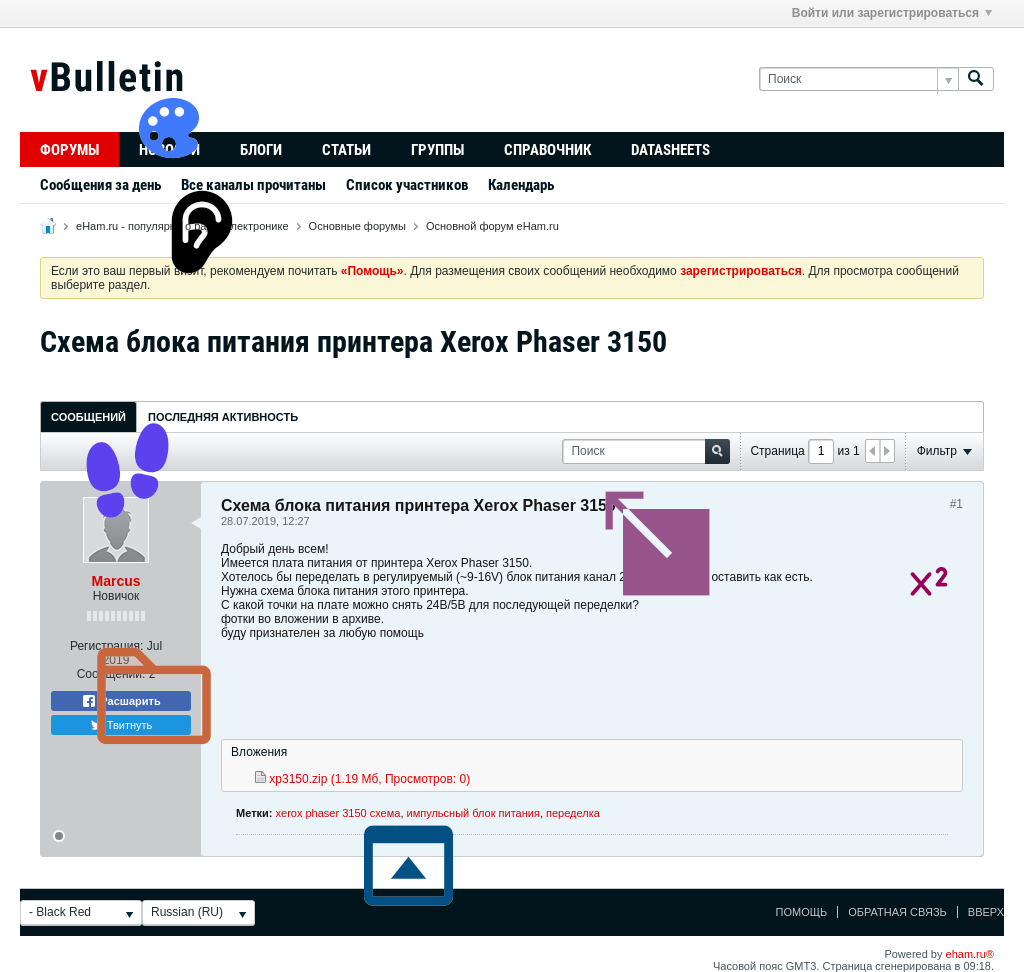  What do you see at coordinates (408, 865) in the screenshot?
I see `maximize or expand the current window` at bounding box center [408, 865].